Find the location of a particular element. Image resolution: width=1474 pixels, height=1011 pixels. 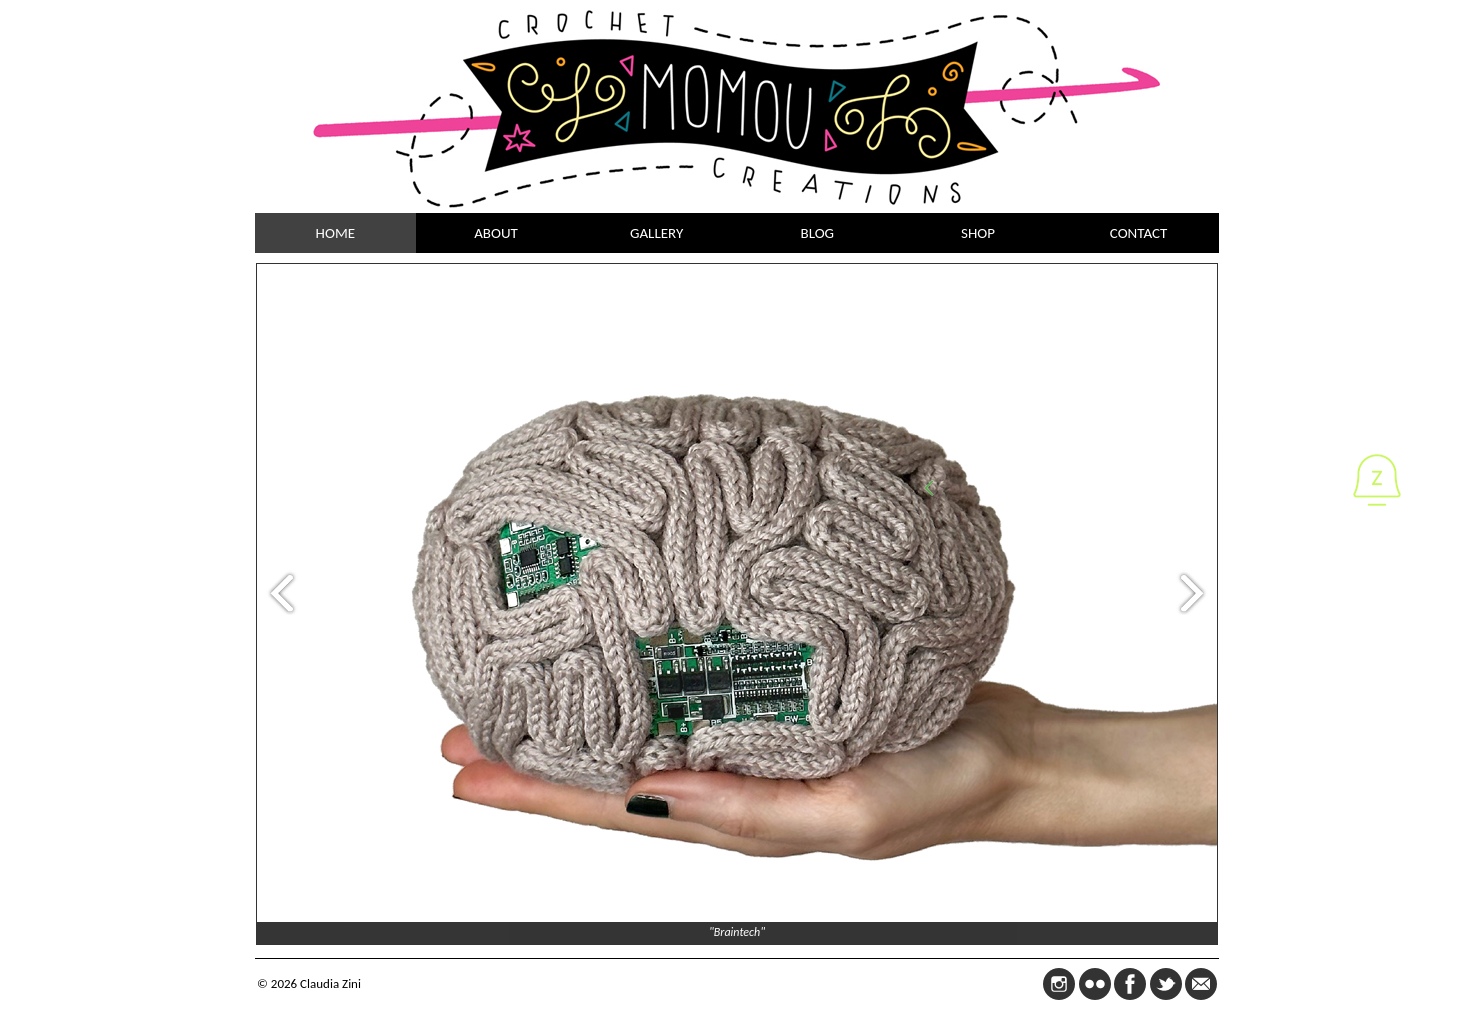

go back to the previous screen is located at coordinates (929, 488).